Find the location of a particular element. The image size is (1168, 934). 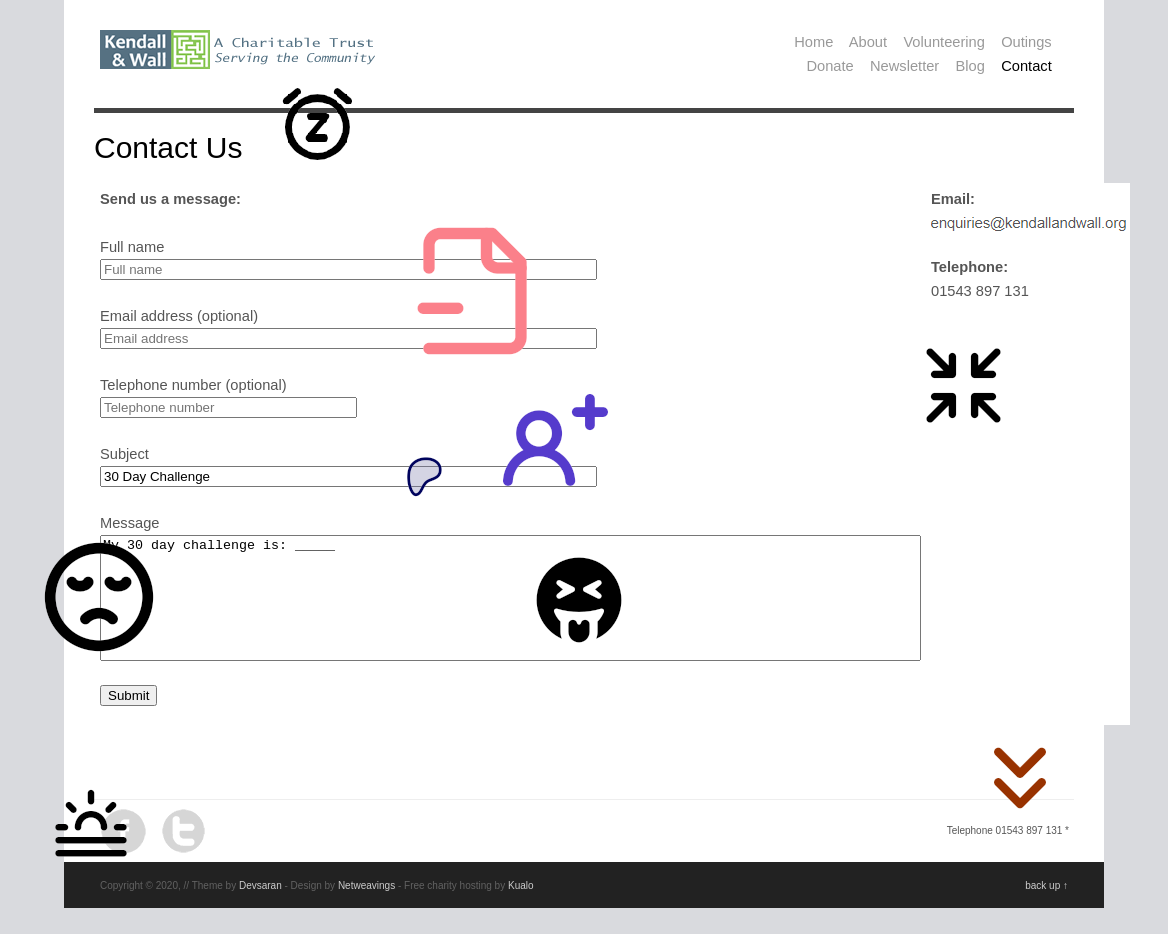

indicates hazy or foggy weather conditions is located at coordinates (91, 824).